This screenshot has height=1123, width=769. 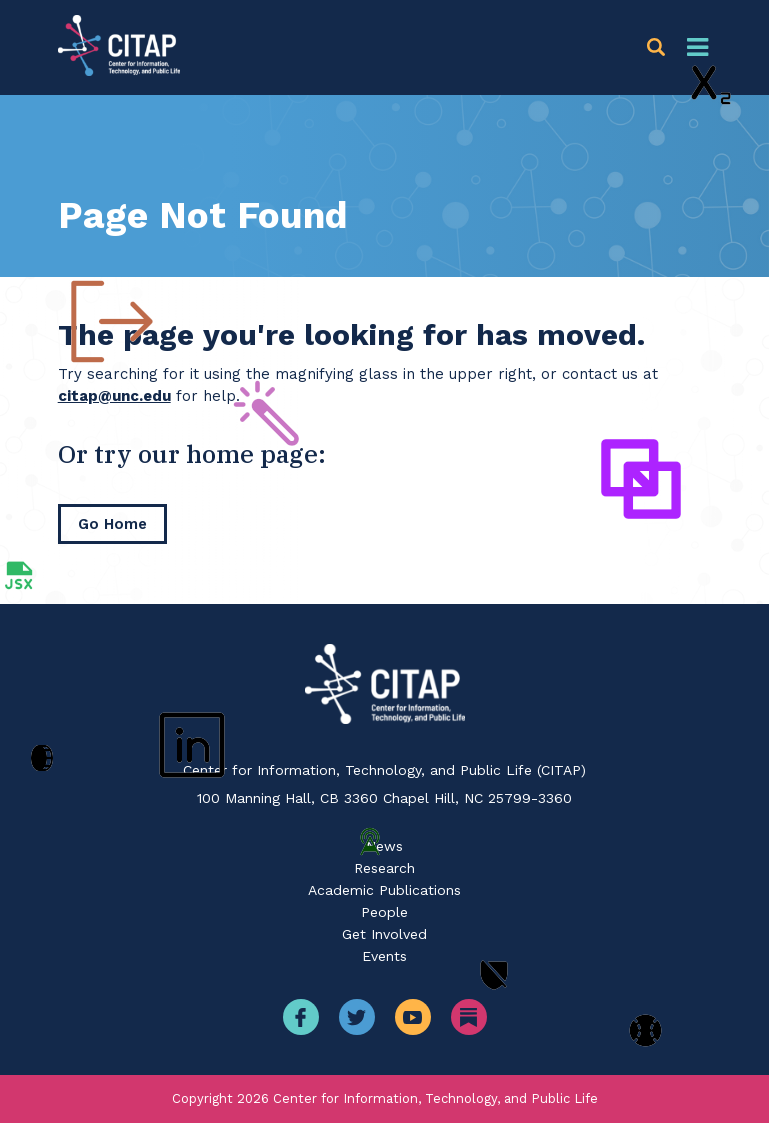 I want to click on indicates cellular network signal or coverage, so click(x=370, y=842).